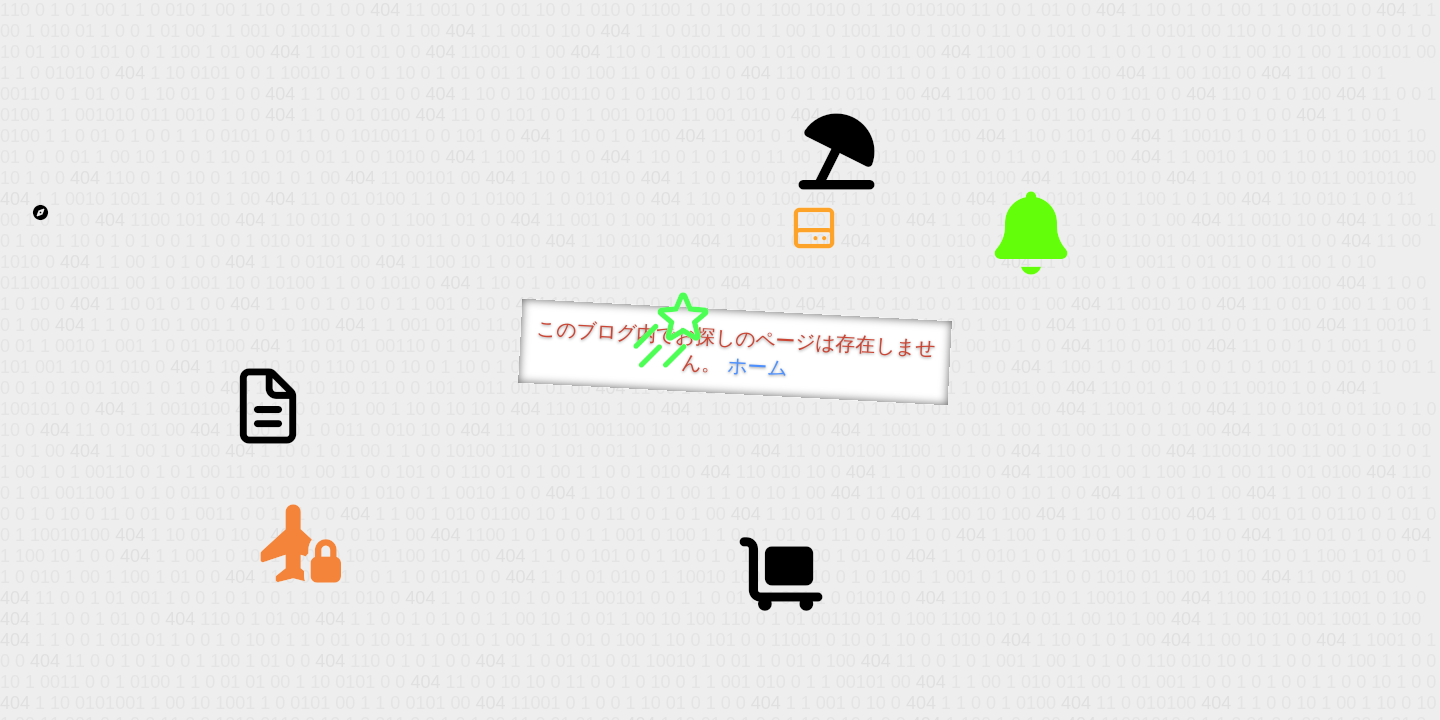 This screenshot has height=720, width=1440. What do you see at coordinates (836, 151) in the screenshot?
I see `access vacation or time-off settings` at bounding box center [836, 151].